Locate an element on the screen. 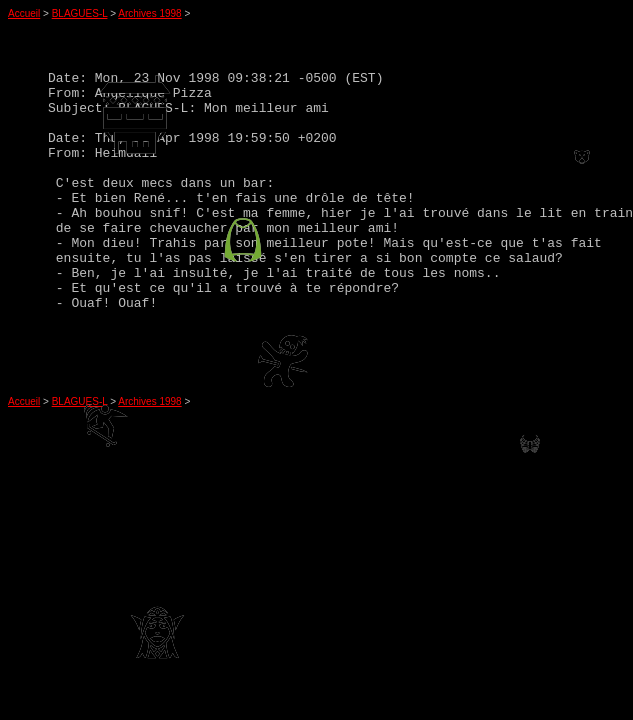 The height and width of the screenshot is (720, 633). view skeletal anatomy or bone structure details is located at coordinates (530, 444).